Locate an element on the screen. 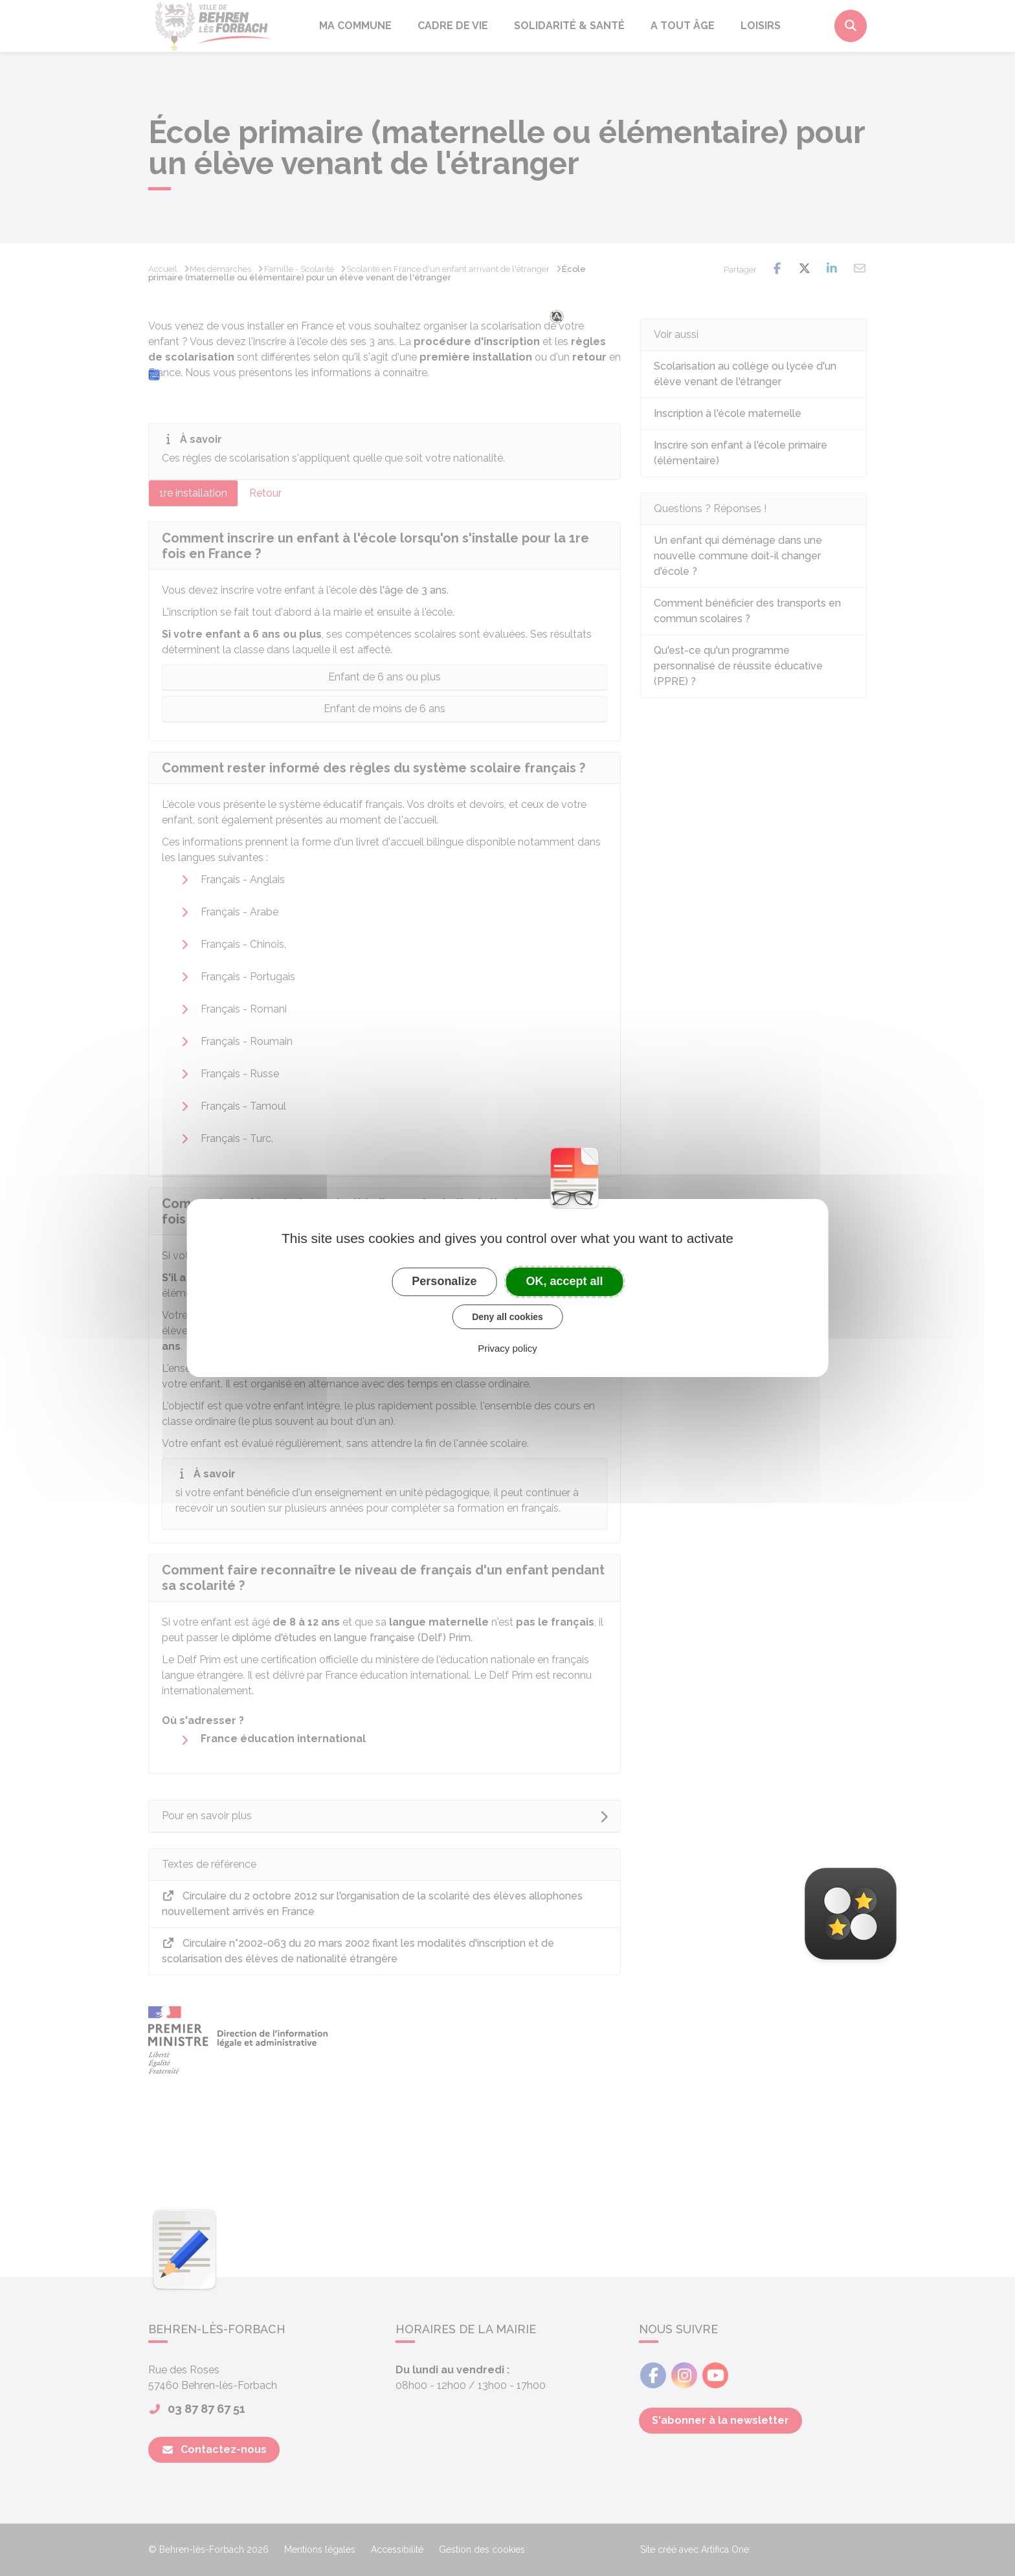  access keyboard and input device settings is located at coordinates (154, 375).